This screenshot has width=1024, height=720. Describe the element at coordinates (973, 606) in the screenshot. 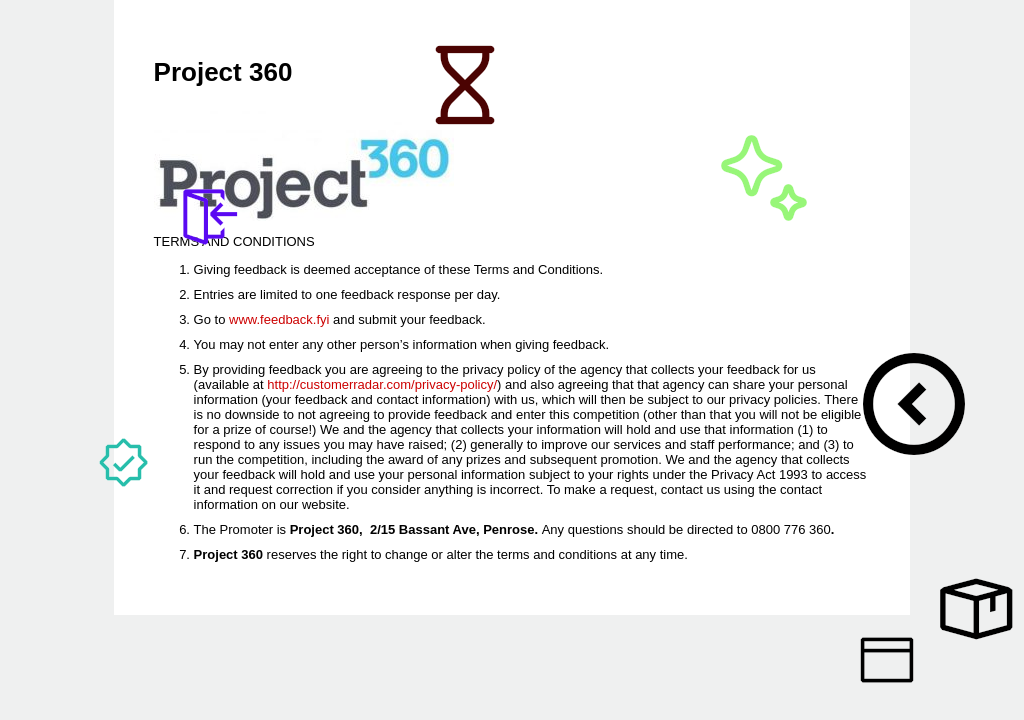

I see `view package or module contents` at that location.